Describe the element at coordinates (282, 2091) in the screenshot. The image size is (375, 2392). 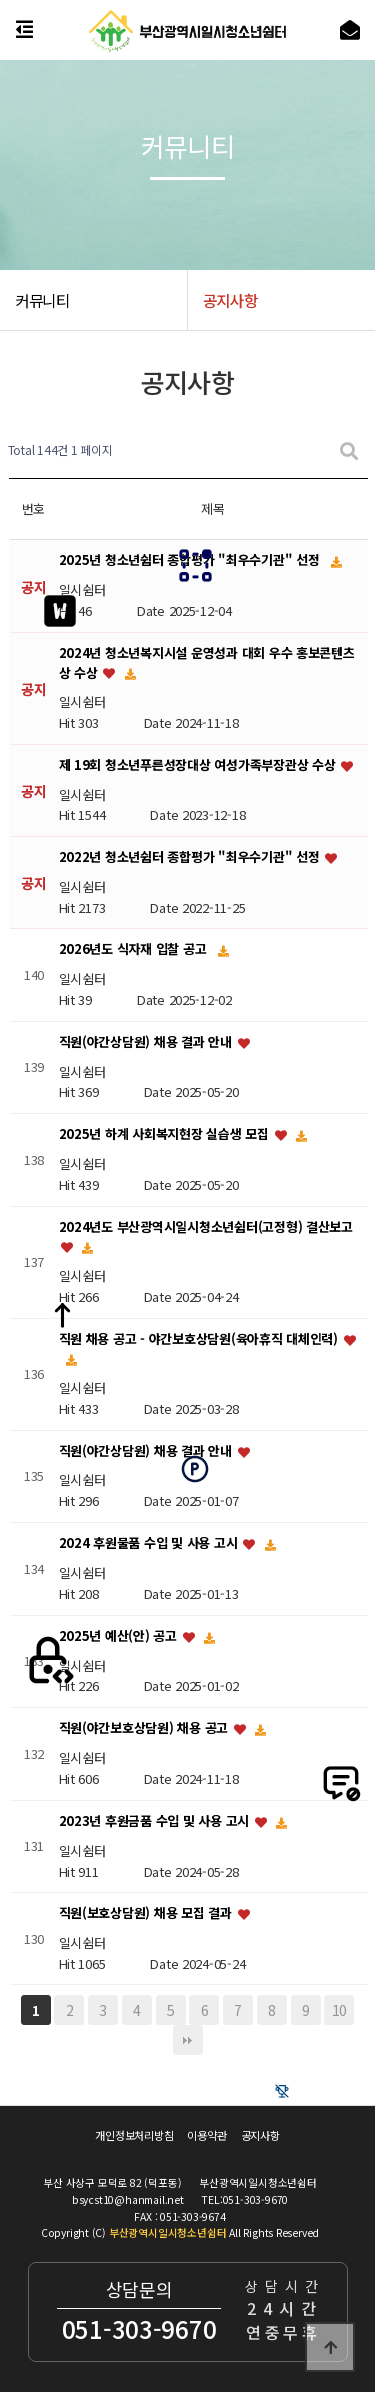
I see `achievements or awards are disabled` at that location.